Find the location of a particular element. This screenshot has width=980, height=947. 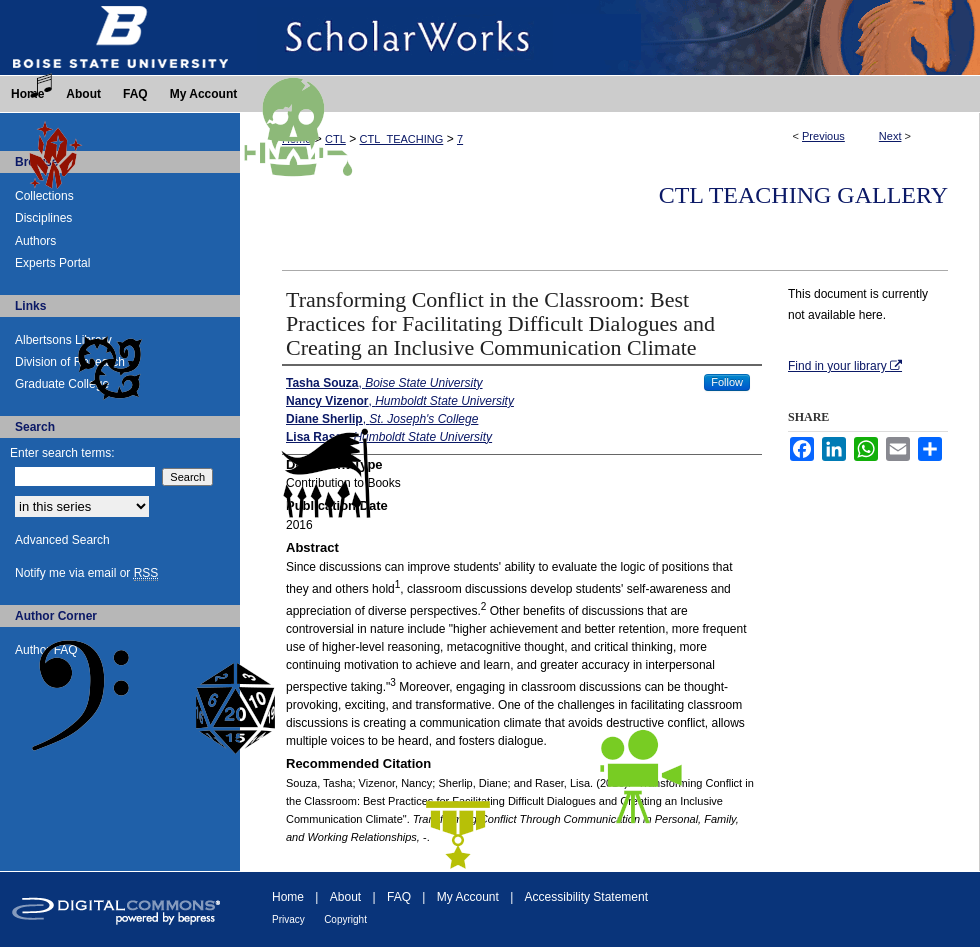

indicates bass clef or low-range musical notation is located at coordinates (80, 695).